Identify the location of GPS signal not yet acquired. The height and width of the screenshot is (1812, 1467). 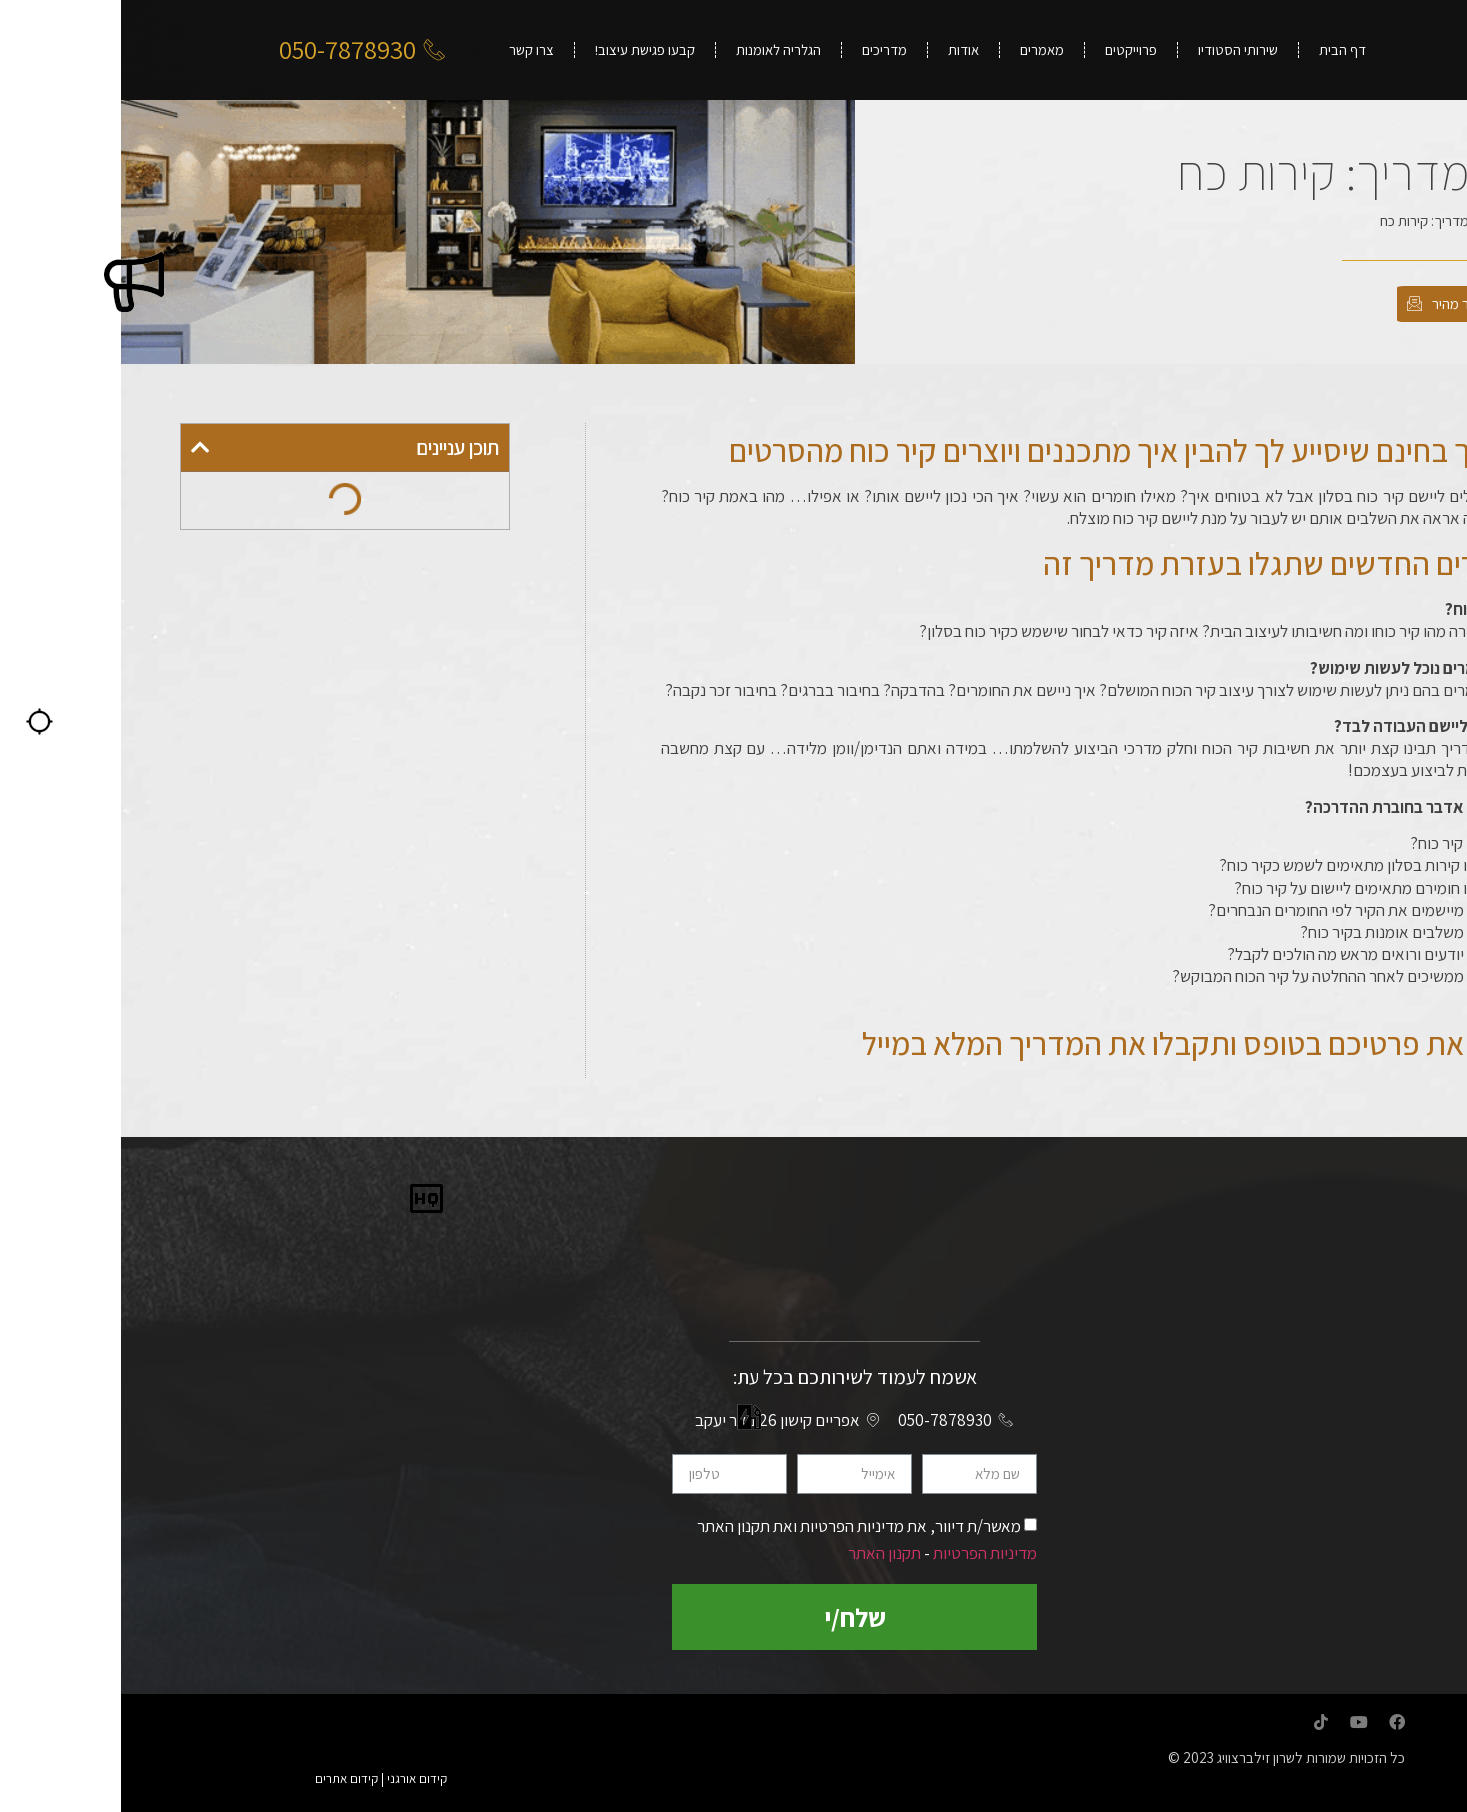
(39, 721).